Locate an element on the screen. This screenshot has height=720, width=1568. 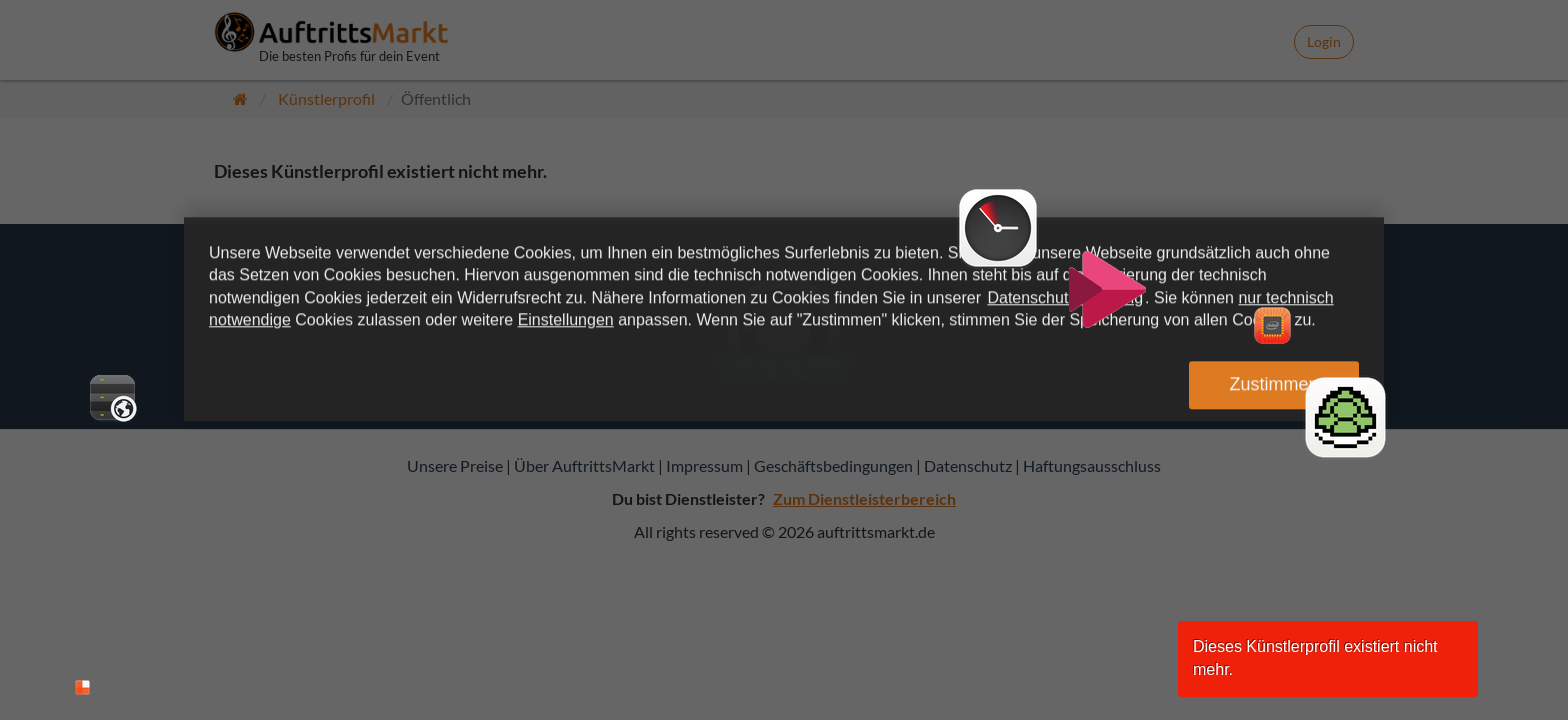
open turtl secure note-taking app is located at coordinates (1345, 417).